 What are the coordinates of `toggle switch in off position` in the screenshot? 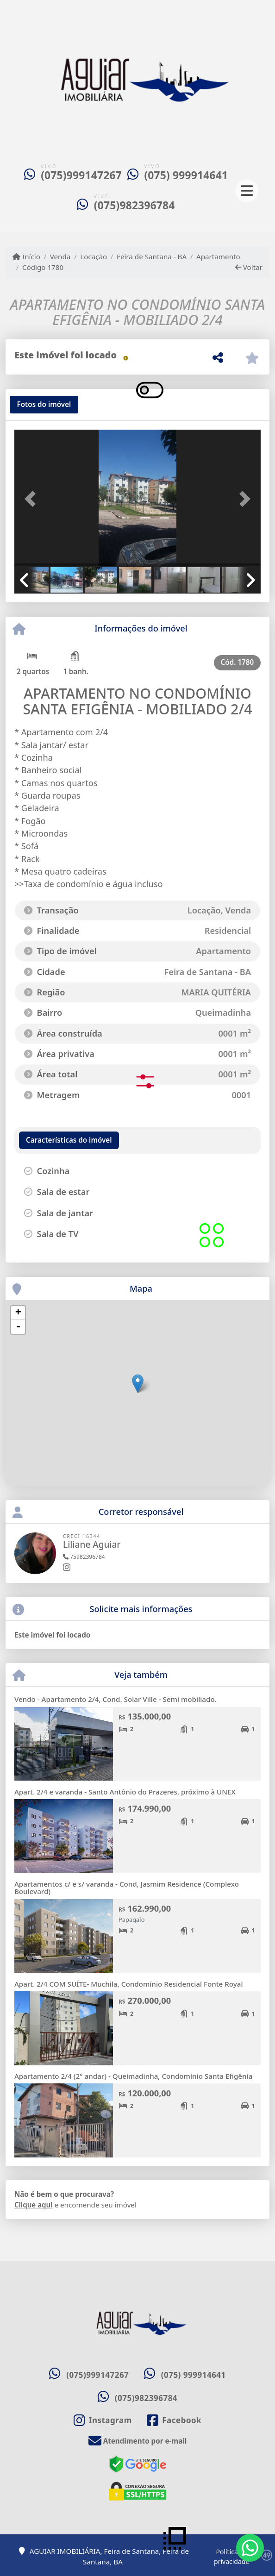 It's located at (150, 390).